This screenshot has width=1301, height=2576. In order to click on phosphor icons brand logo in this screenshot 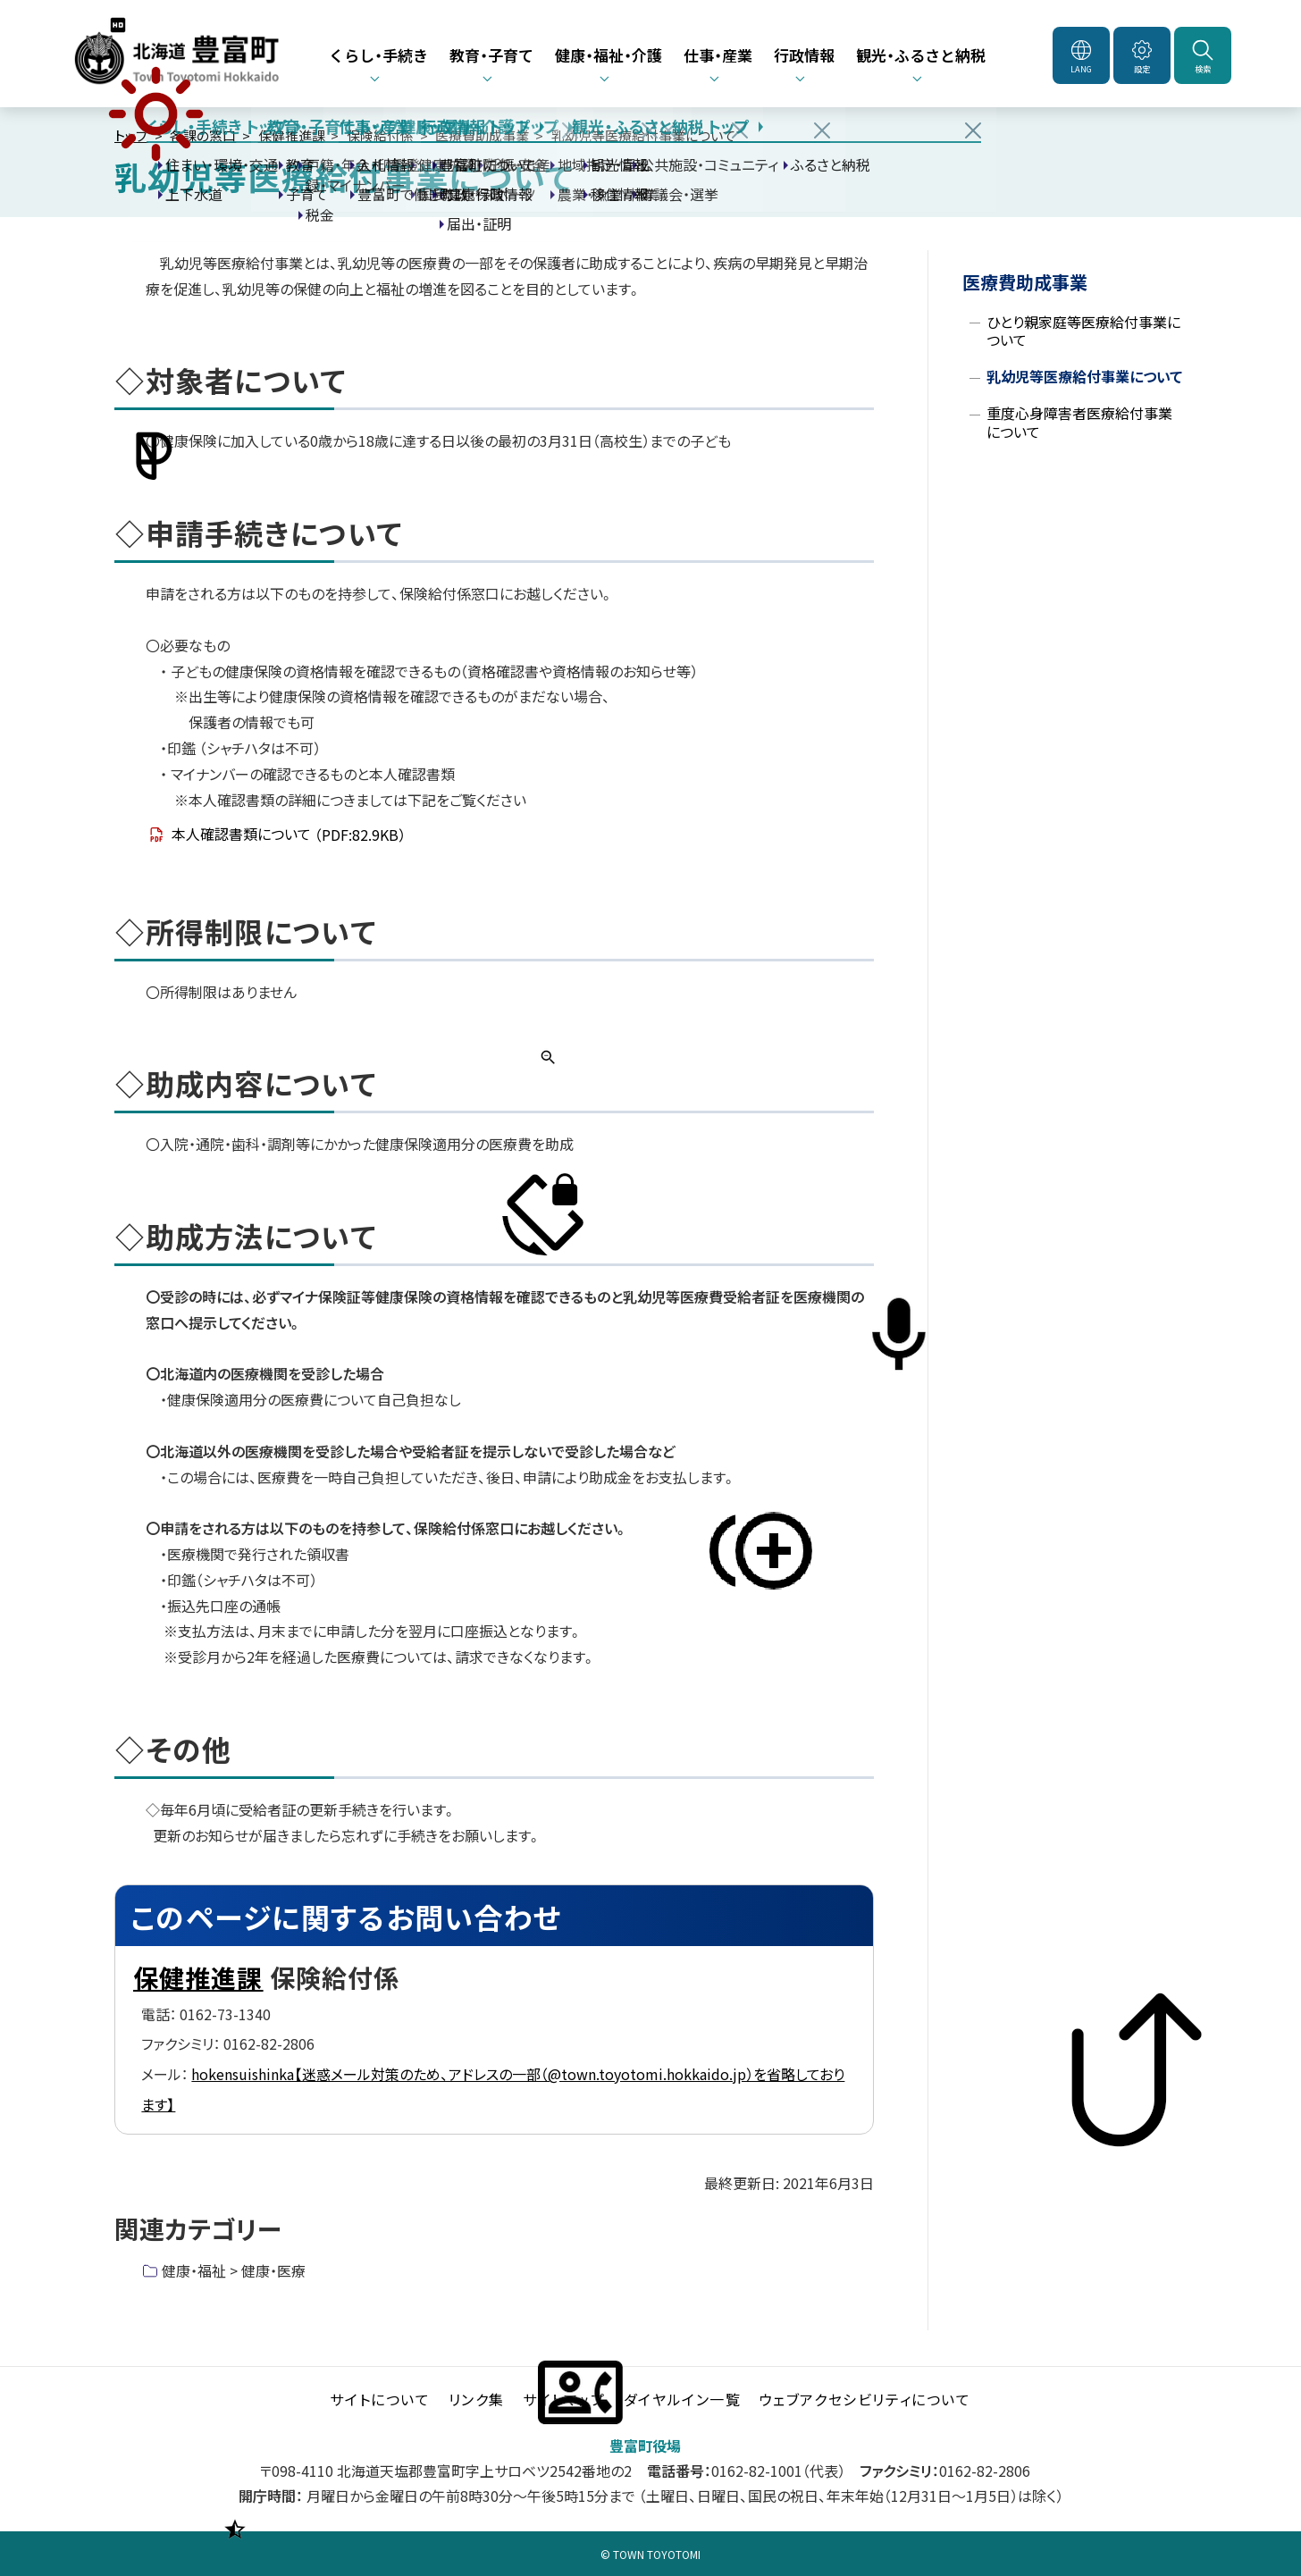, I will do `click(150, 453)`.